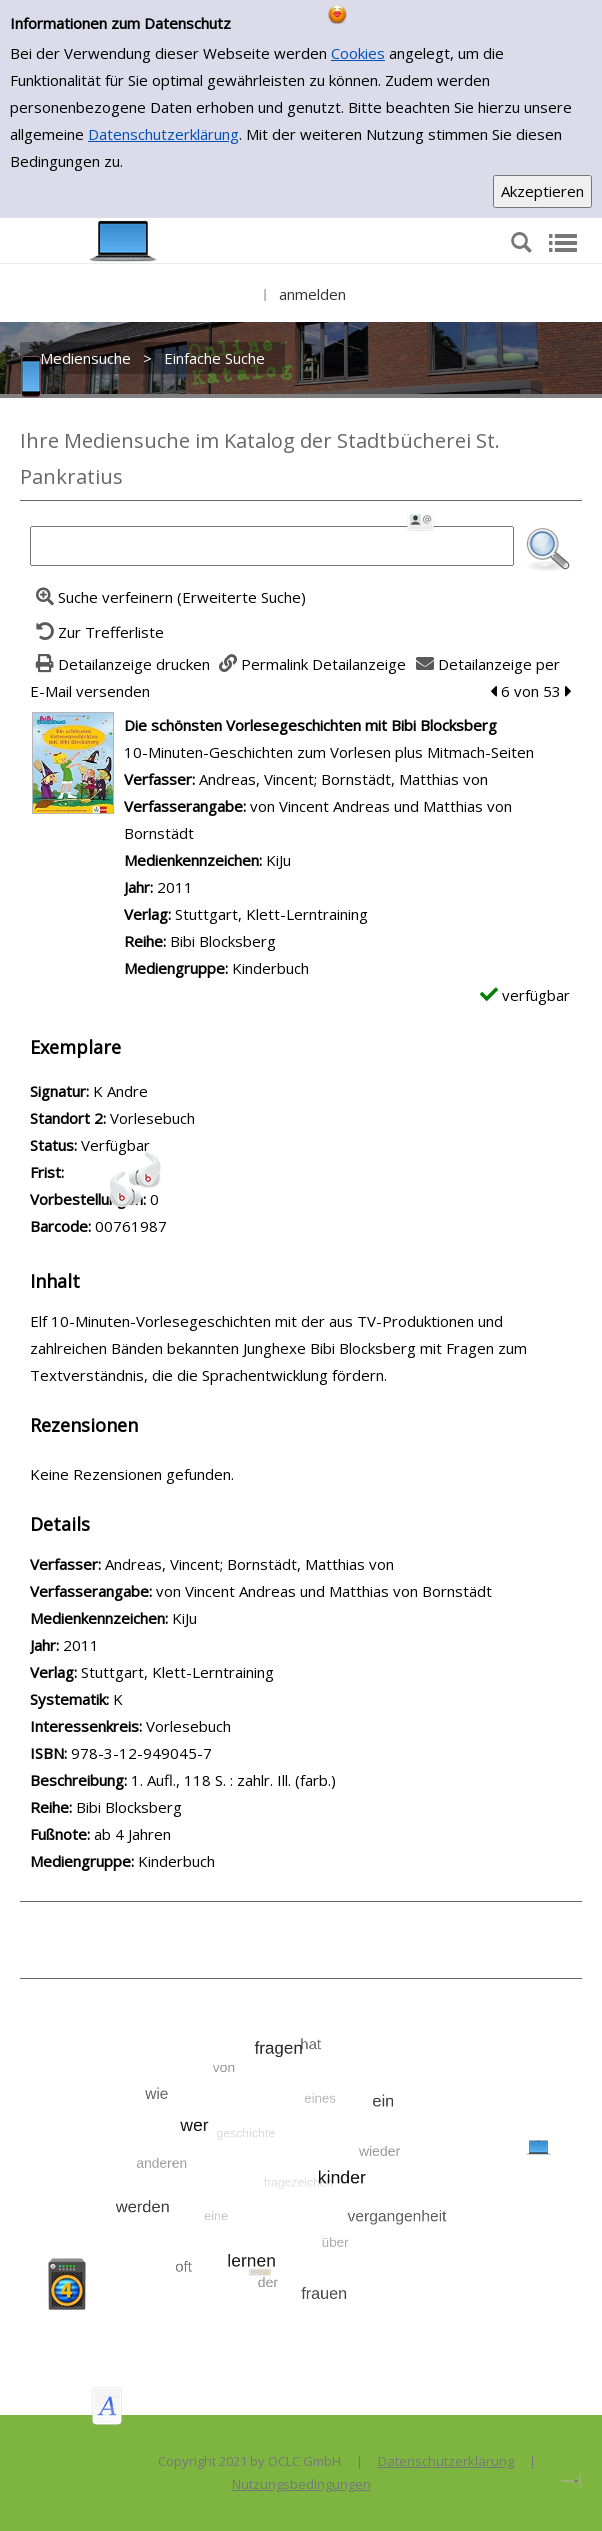 The height and width of the screenshot is (2531, 602). What do you see at coordinates (260, 2272) in the screenshot?
I see `bluetooth keyboard connected (yellow variant)` at bounding box center [260, 2272].